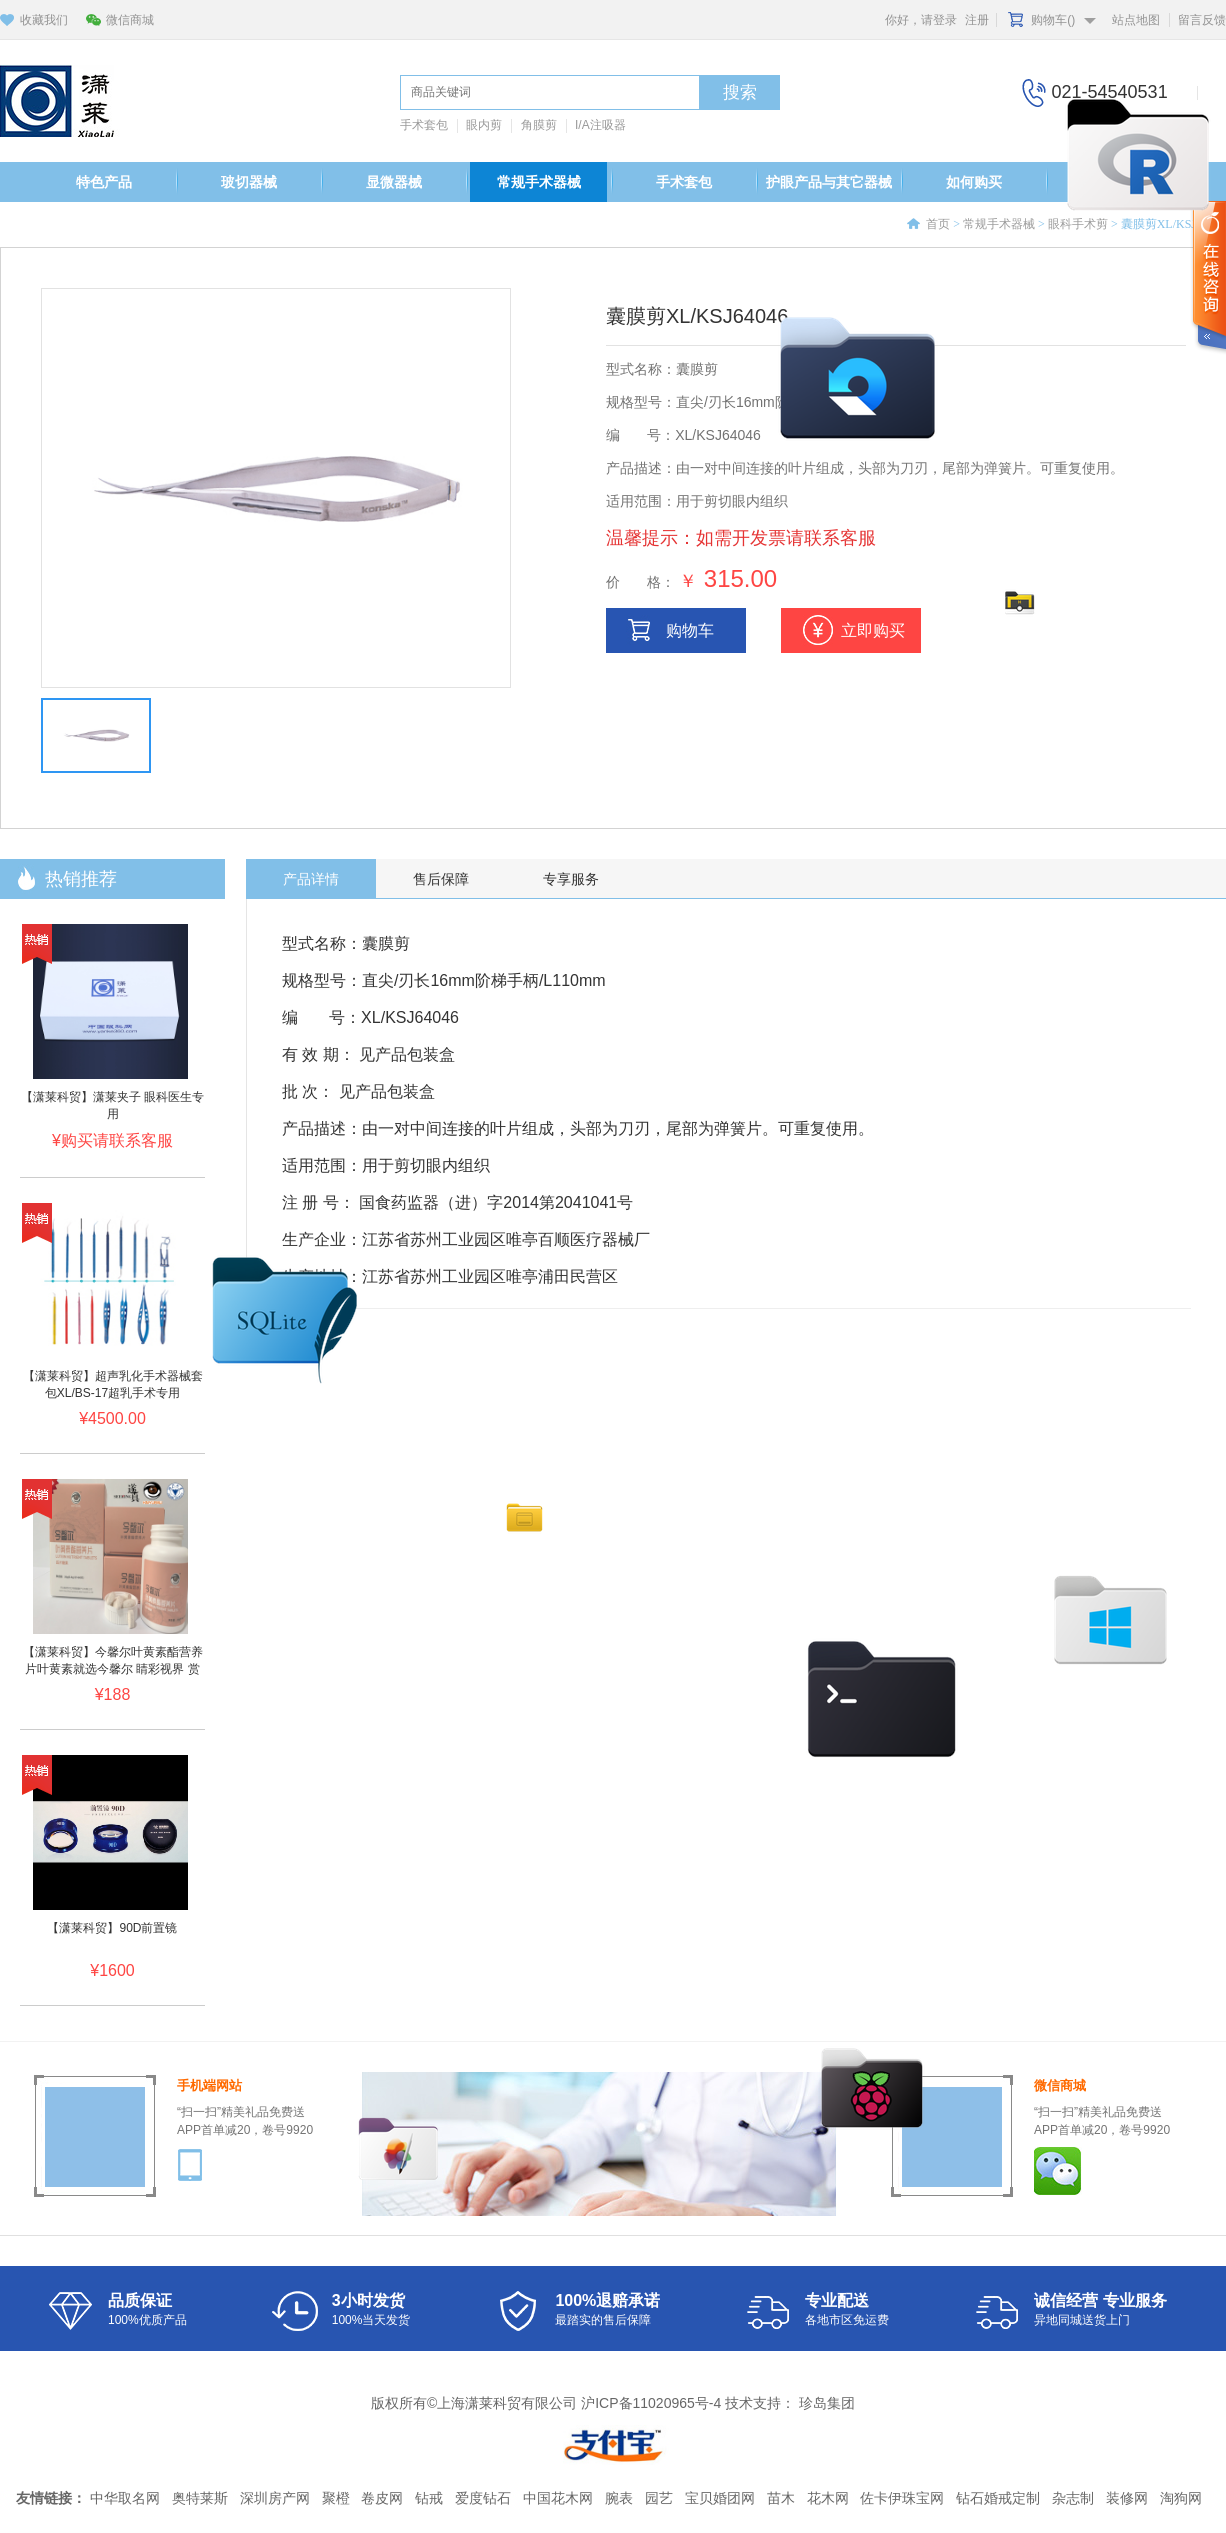 This screenshot has height=2533, width=1226. What do you see at coordinates (1019, 603) in the screenshot?
I see `folder for pokémon ultra ball collection or related game files` at bounding box center [1019, 603].